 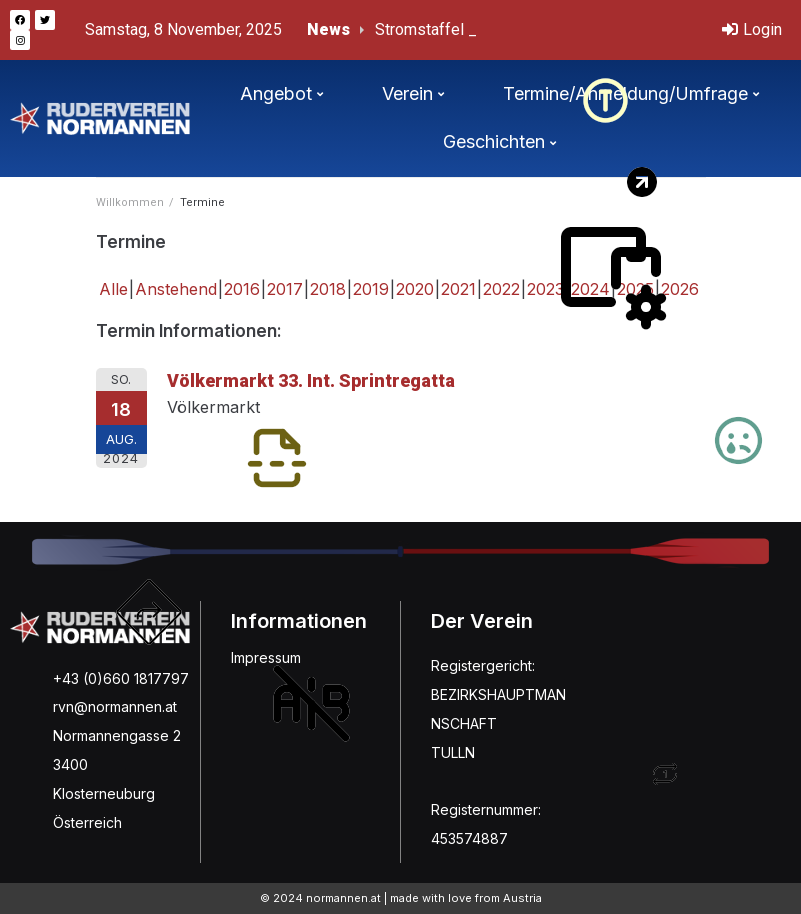 I want to click on open link in new tab or window, so click(x=642, y=182).